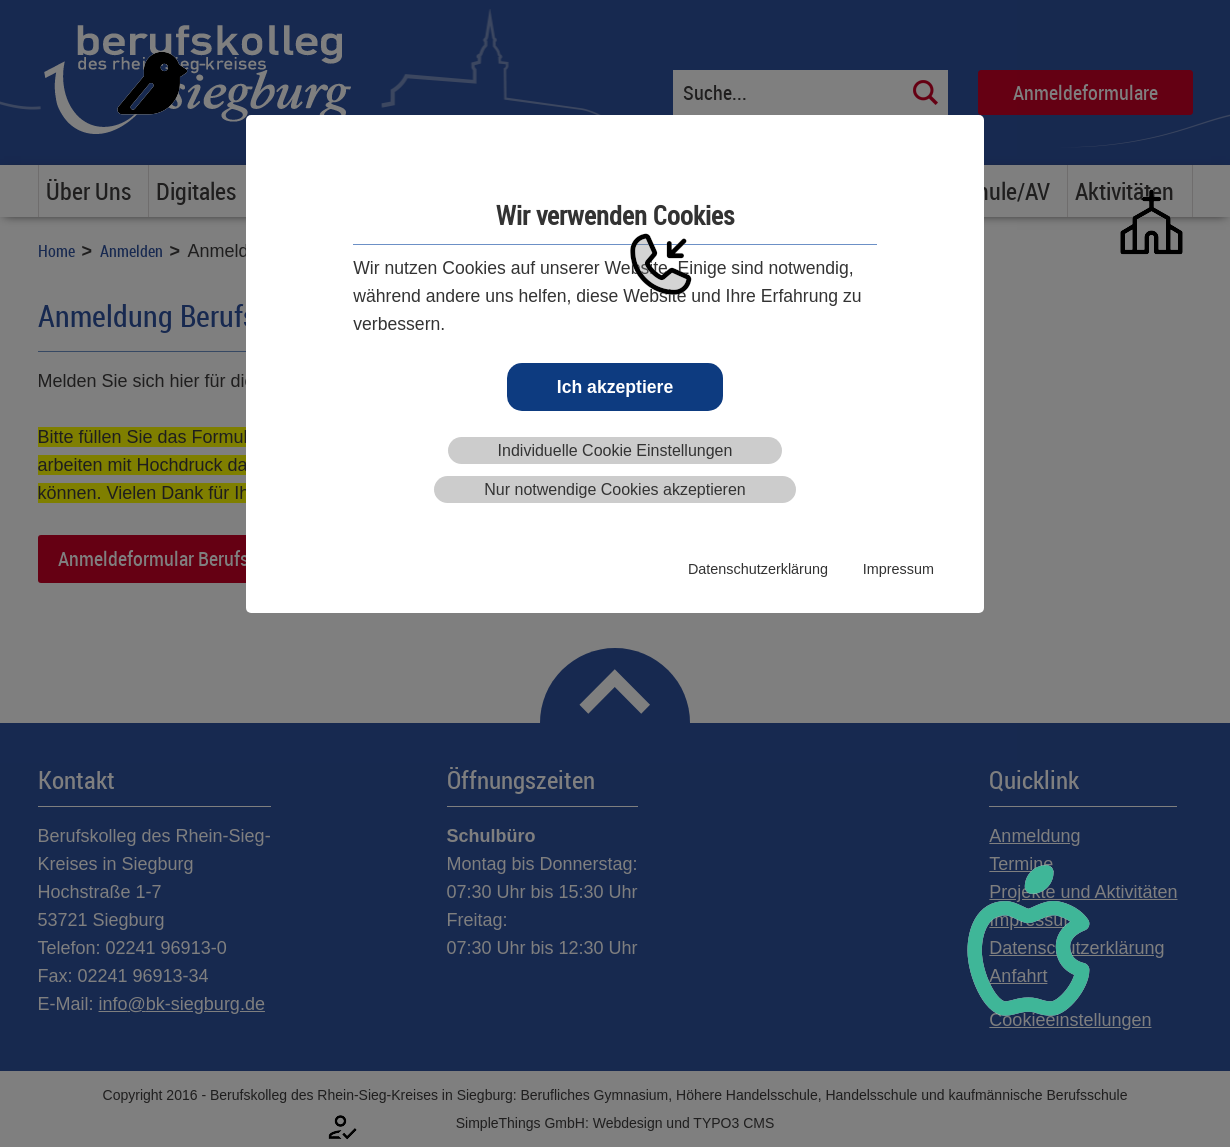 This screenshot has height=1147, width=1230. What do you see at coordinates (153, 85) in the screenshot?
I see `access twitter or social media sharing` at bounding box center [153, 85].